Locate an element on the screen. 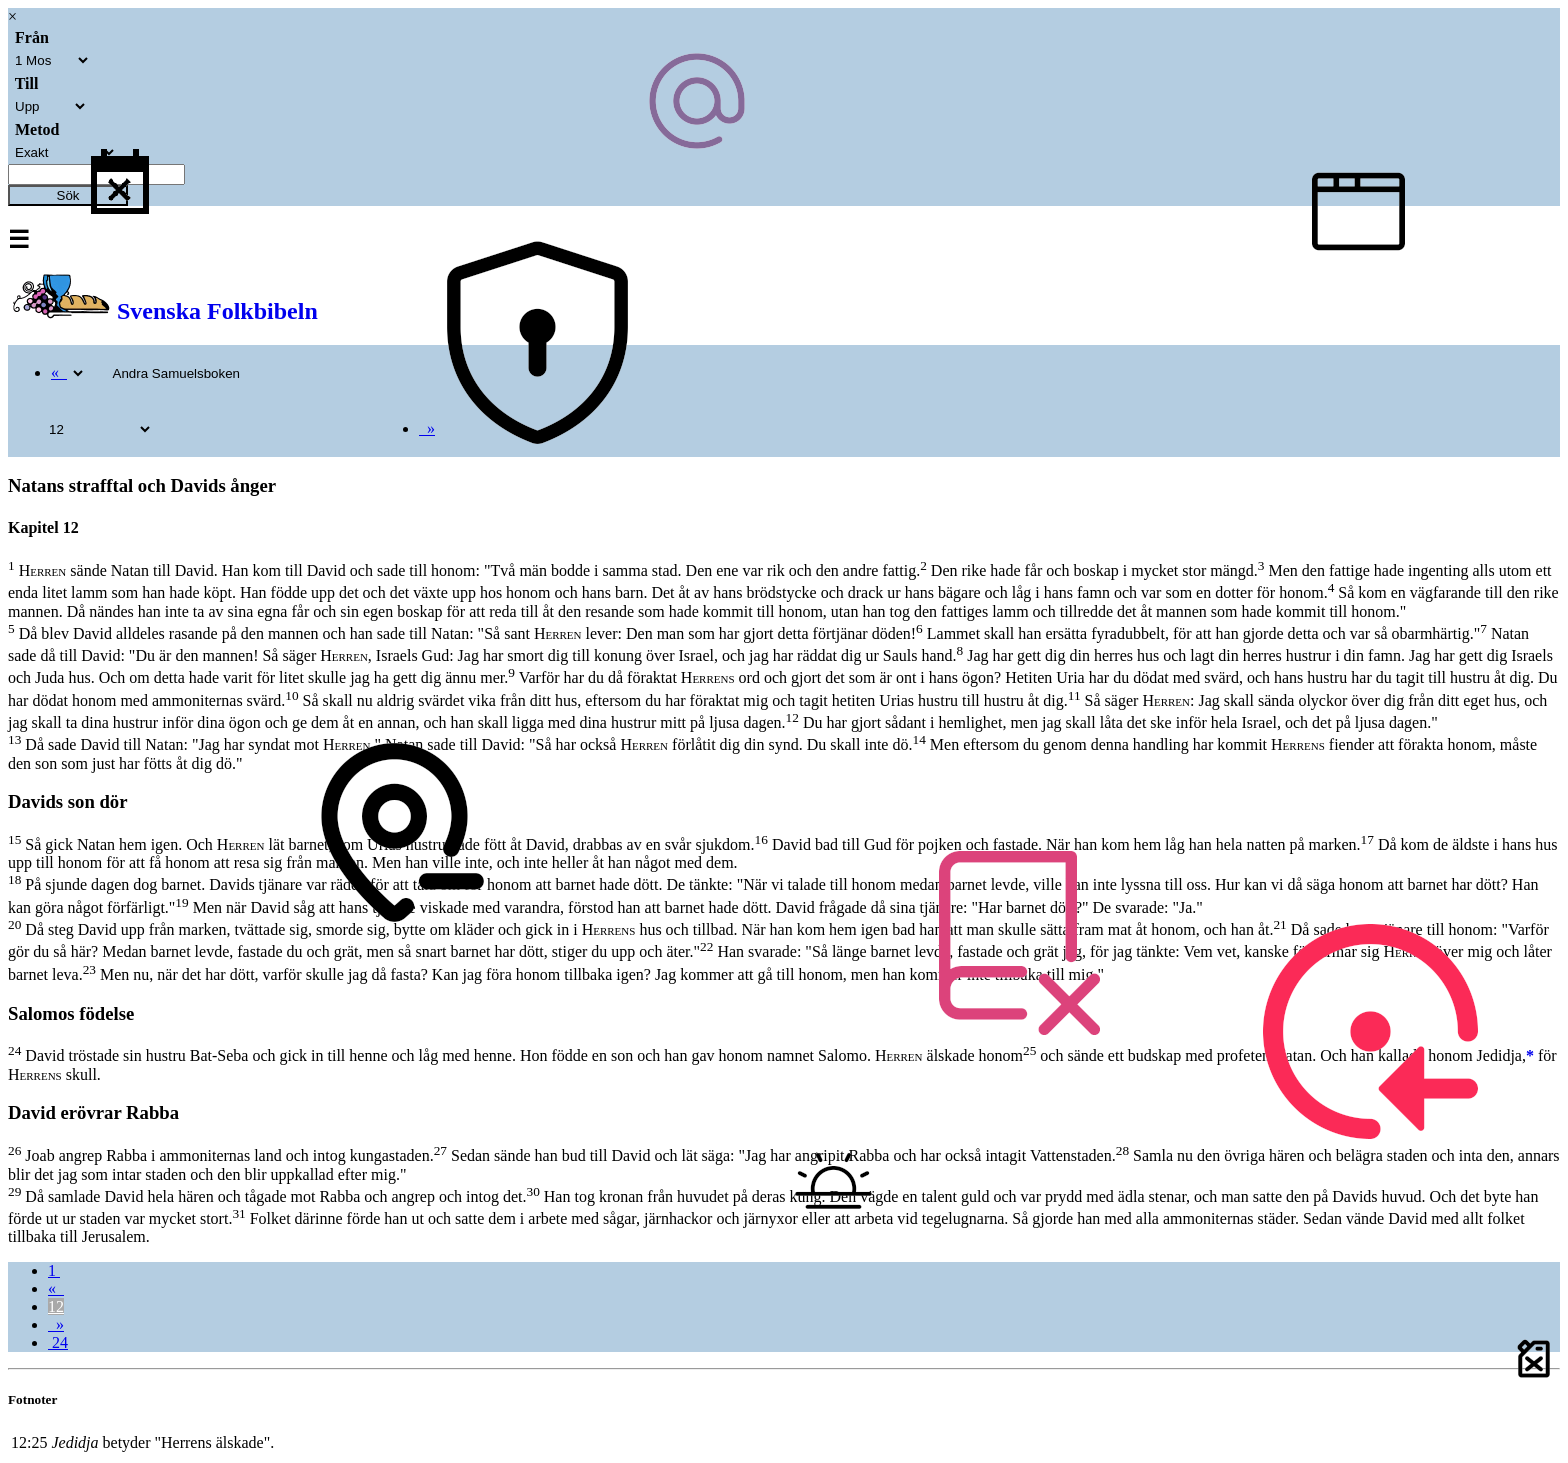  view security or privacy settings is located at coordinates (537, 340).